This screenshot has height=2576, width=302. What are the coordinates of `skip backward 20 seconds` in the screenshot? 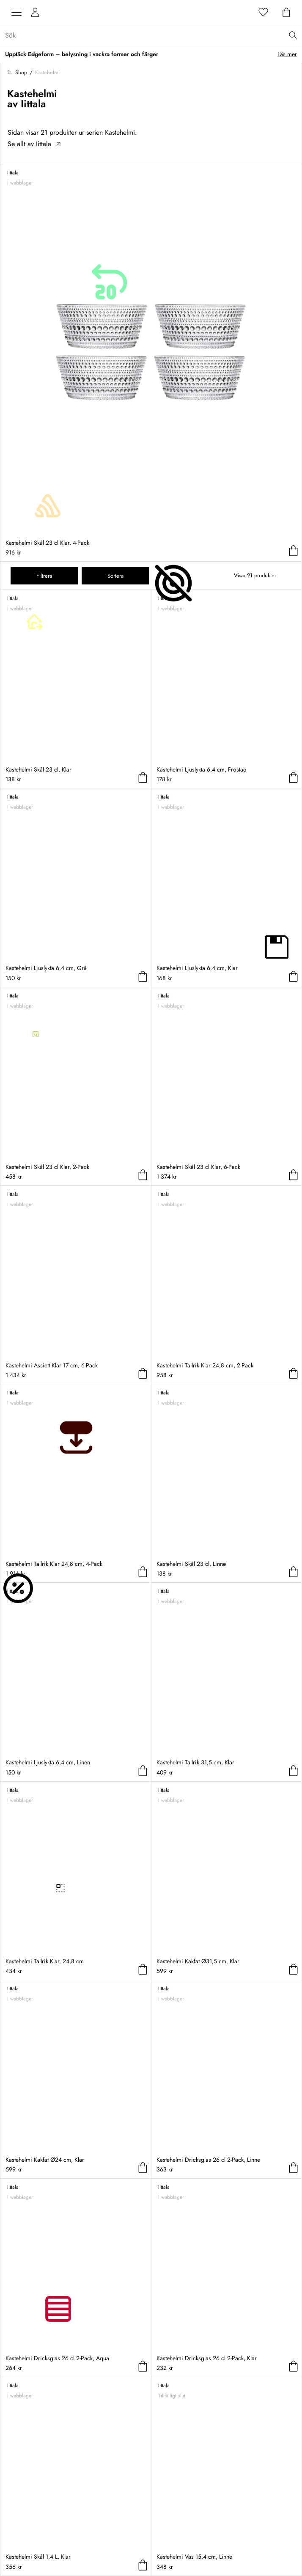 It's located at (108, 283).